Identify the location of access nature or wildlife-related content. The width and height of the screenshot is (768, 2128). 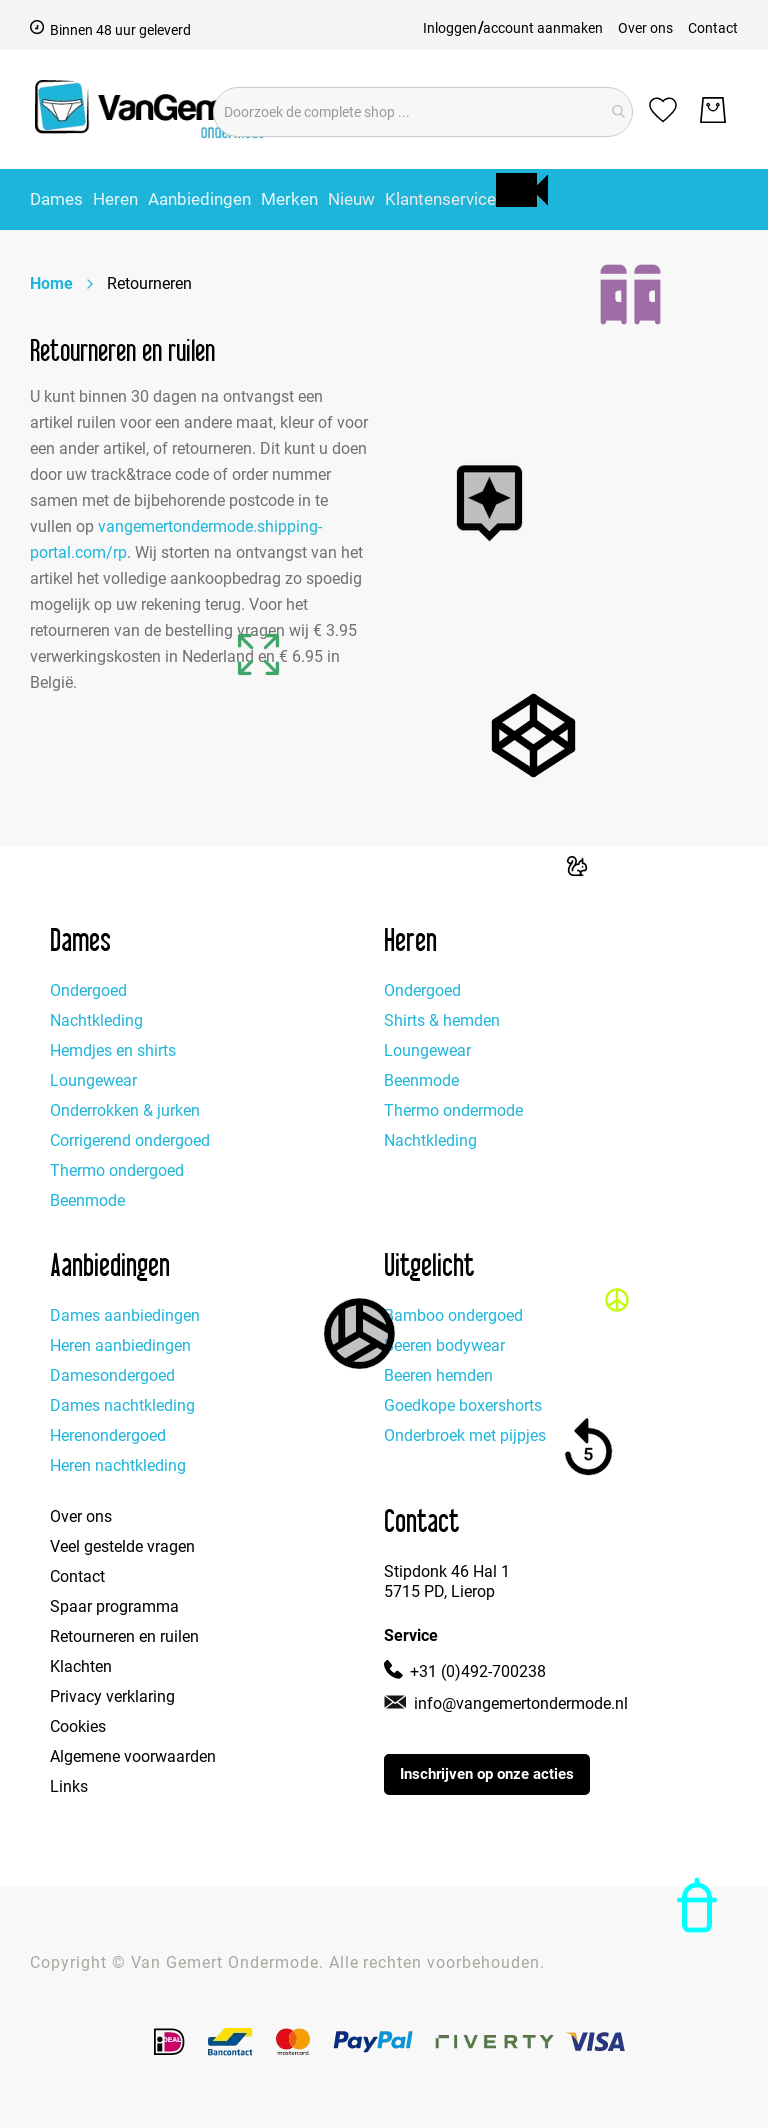
(577, 866).